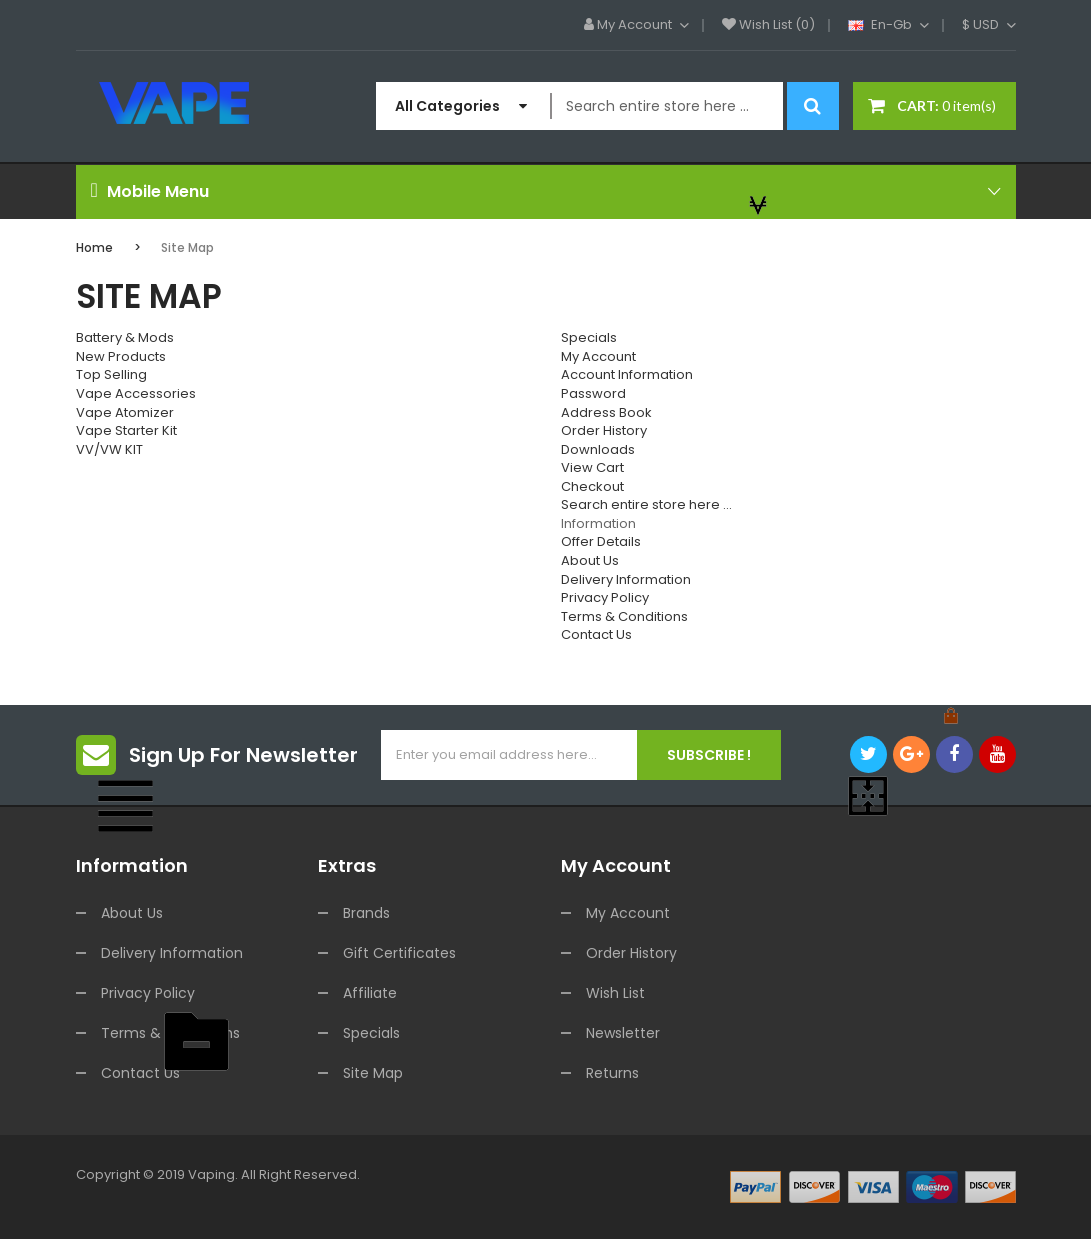 Image resolution: width=1091 pixels, height=1239 pixels. Describe the element at coordinates (951, 716) in the screenshot. I see `view your shopping bag` at that location.